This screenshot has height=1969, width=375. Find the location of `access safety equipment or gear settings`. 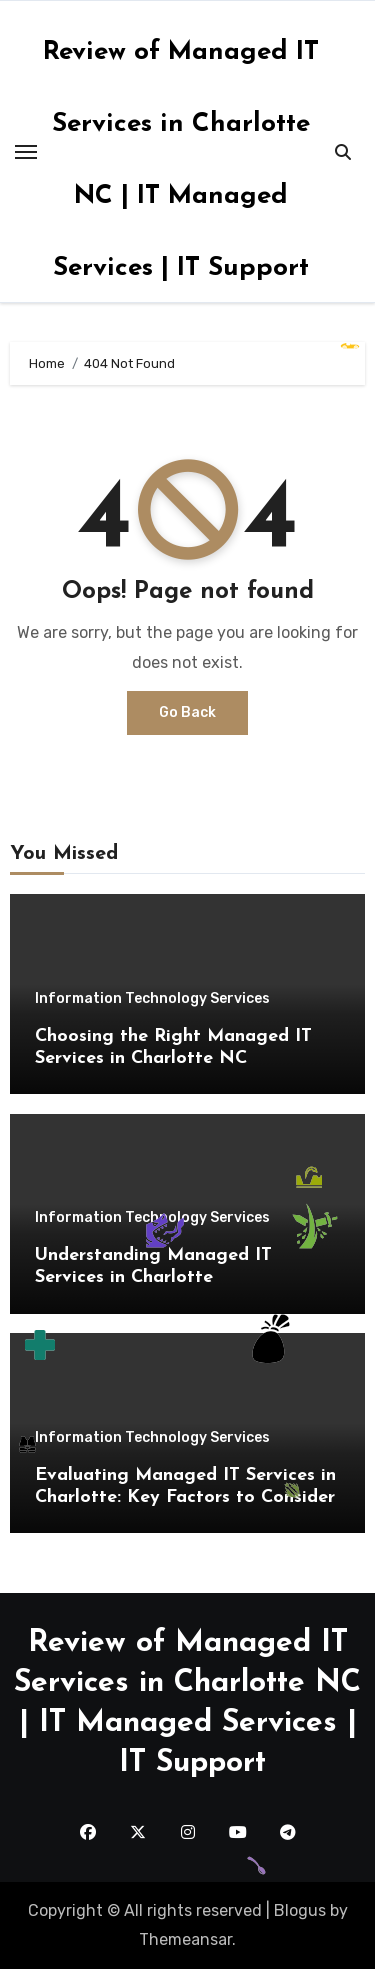

access safety equipment or gear settings is located at coordinates (27, 1444).